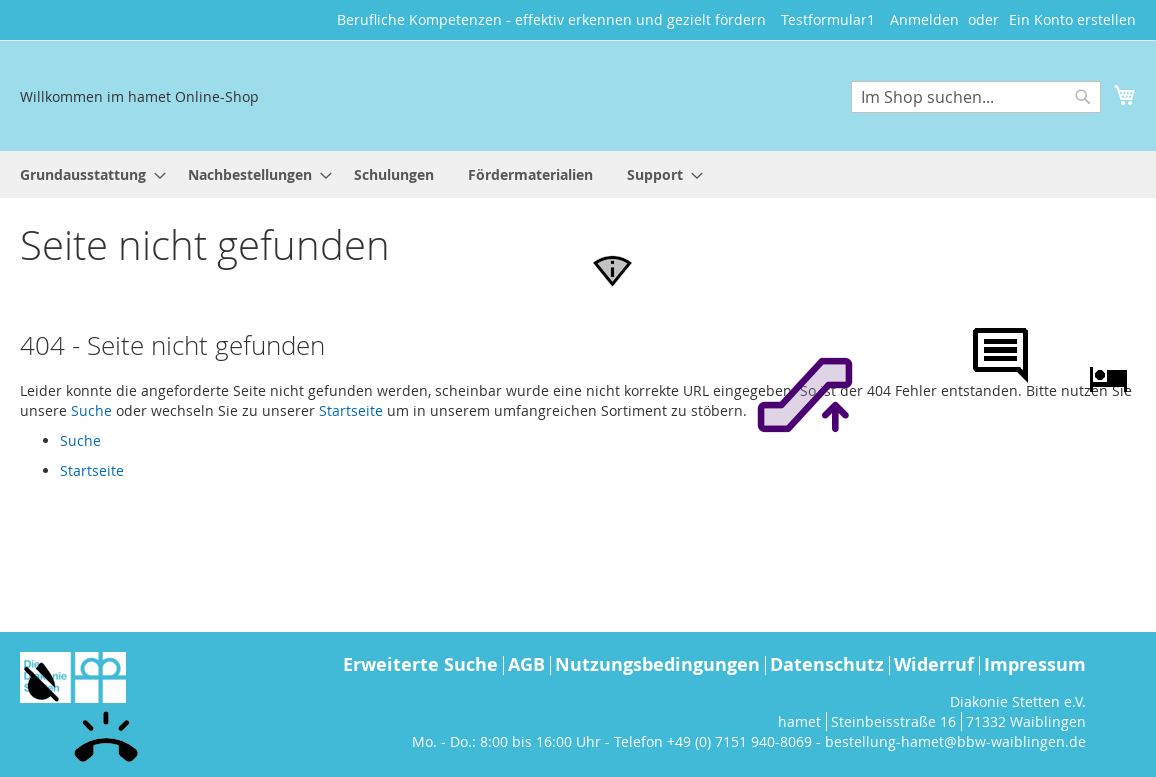 The height and width of the screenshot is (777, 1156). I want to click on indicates escalator going up, so click(805, 395).